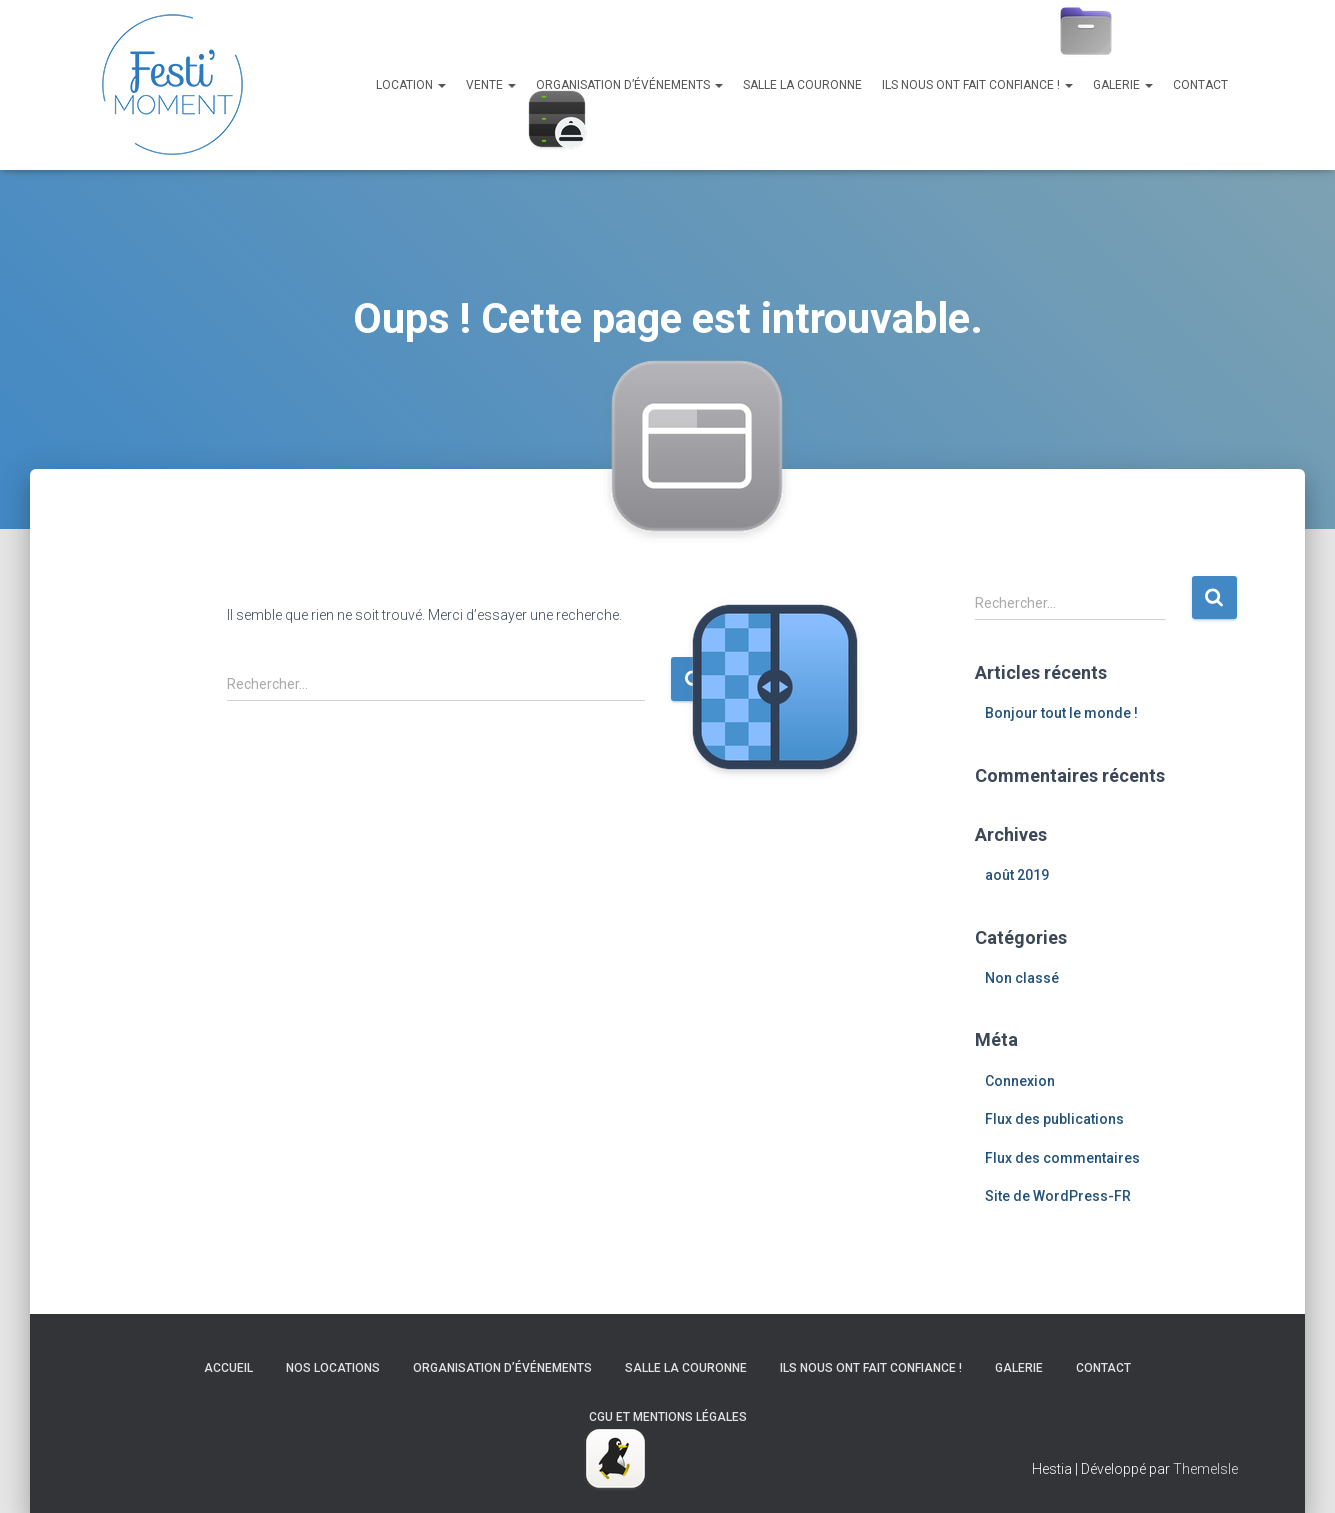 The height and width of the screenshot is (1513, 1335). What do you see at coordinates (1086, 31) in the screenshot?
I see `open the file manager application` at bounding box center [1086, 31].